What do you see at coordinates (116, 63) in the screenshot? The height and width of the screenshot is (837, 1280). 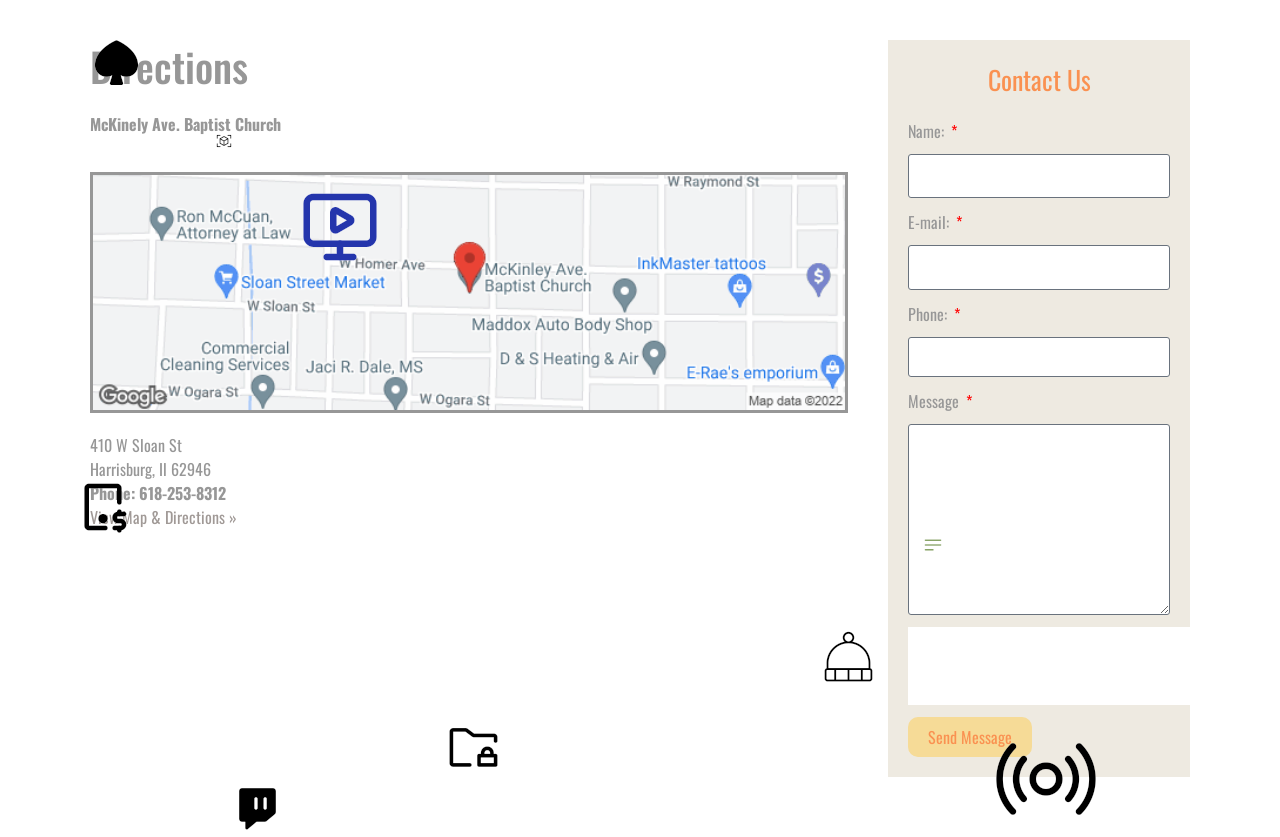 I see `play card games or access a cards app` at bounding box center [116, 63].